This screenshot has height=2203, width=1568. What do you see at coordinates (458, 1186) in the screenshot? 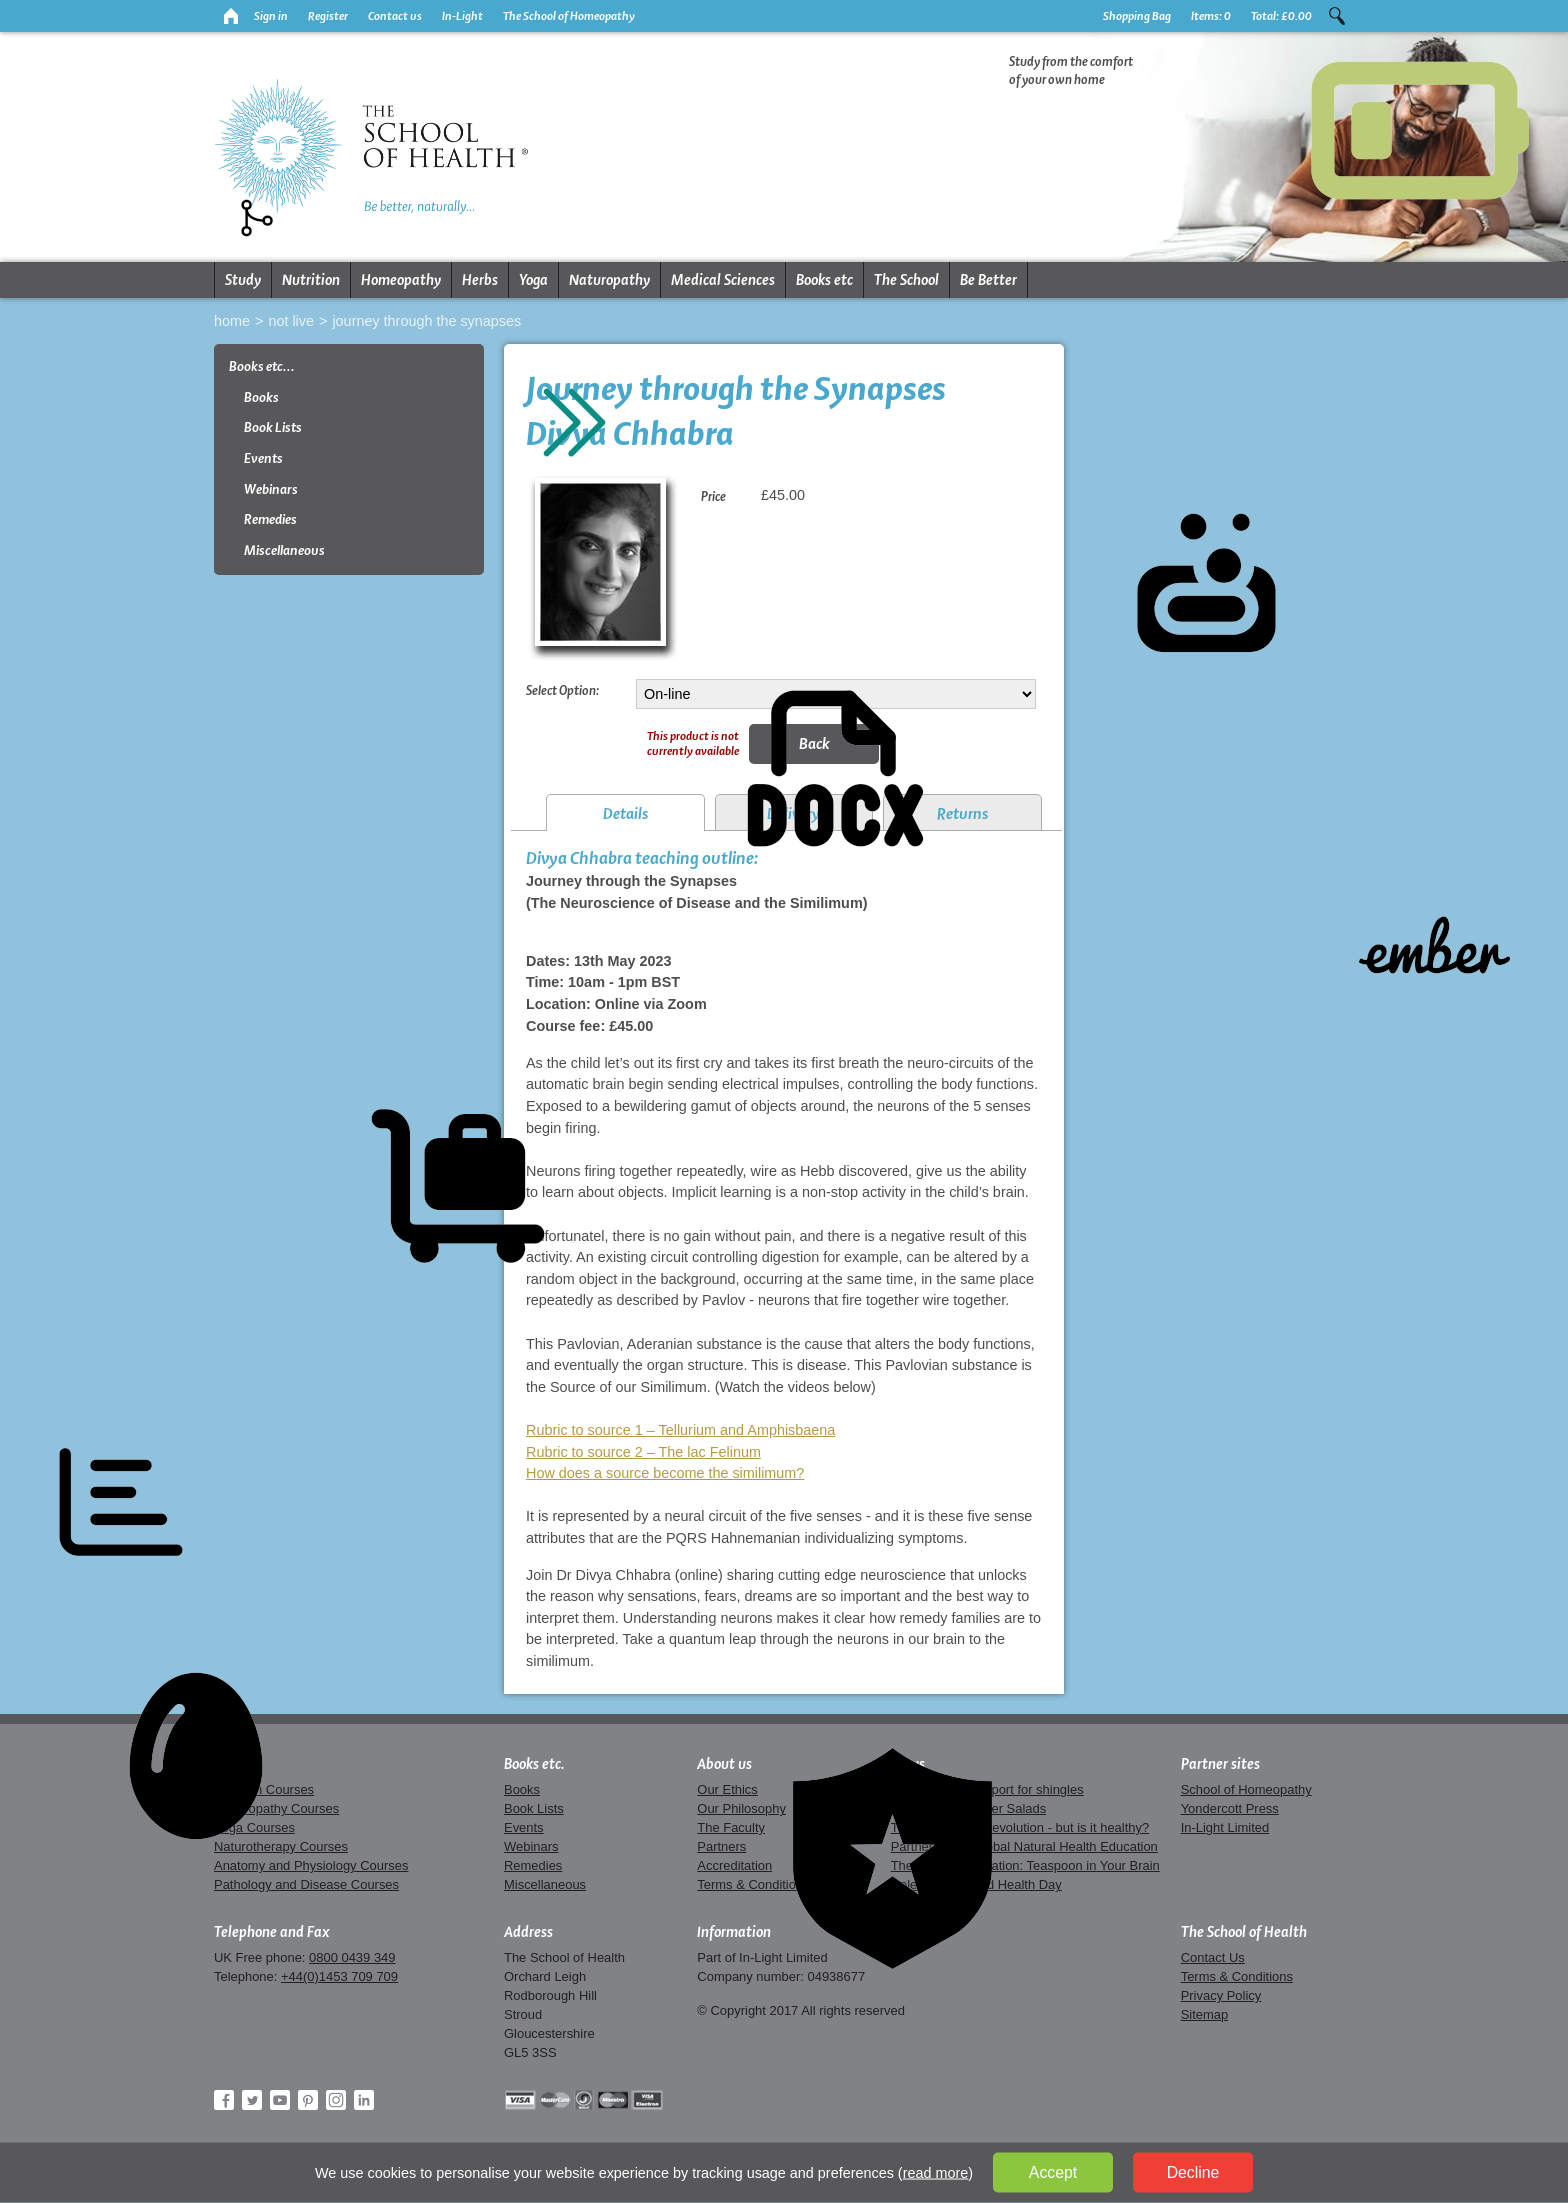
I see `luggage cart or baggage trolley` at bounding box center [458, 1186].